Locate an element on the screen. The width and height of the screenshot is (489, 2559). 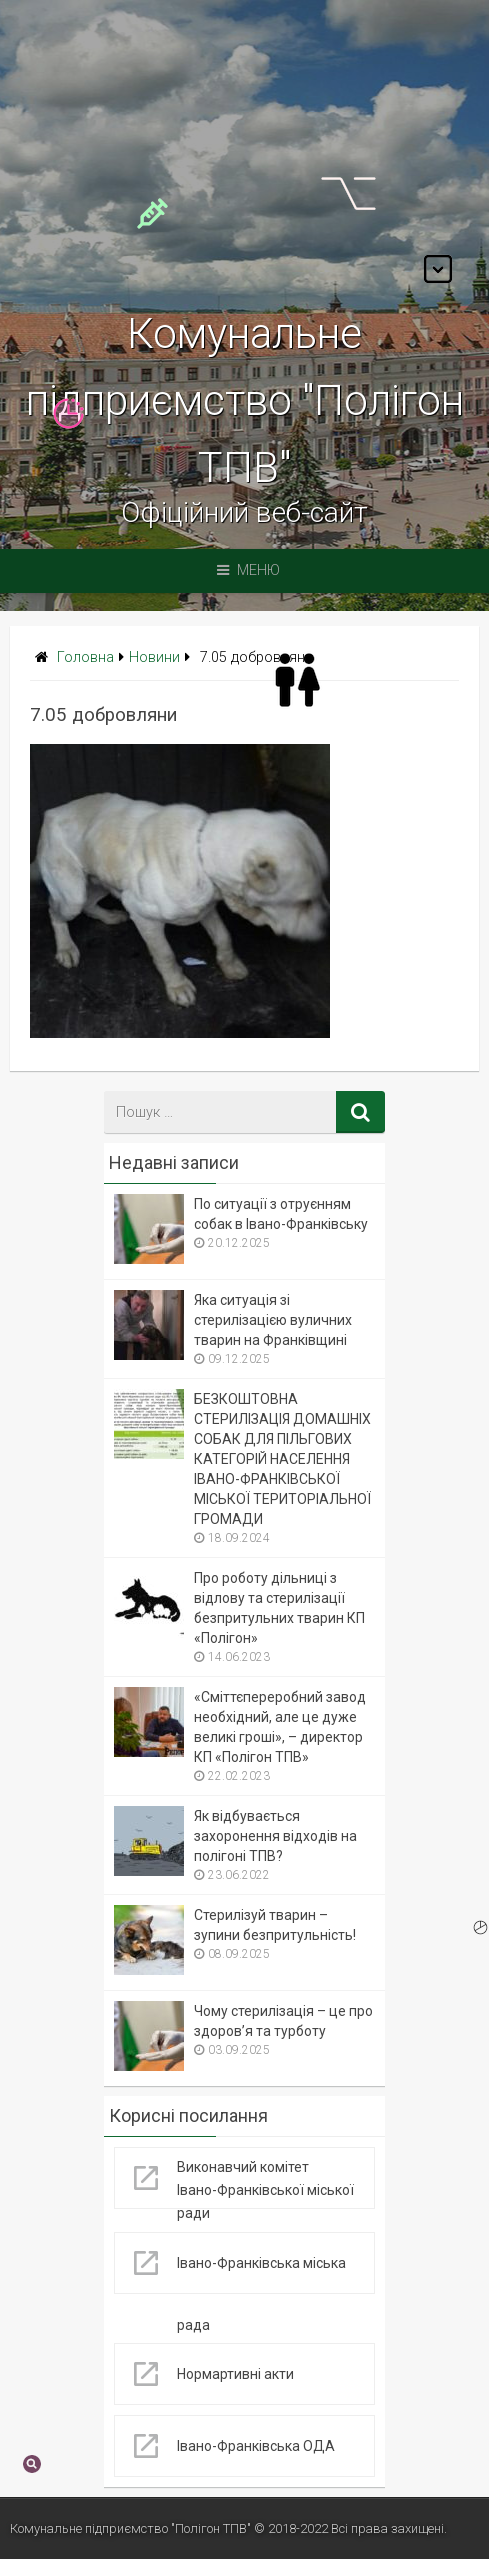
view analytics or statistics breakdown is located at coordinates (480, 1927).